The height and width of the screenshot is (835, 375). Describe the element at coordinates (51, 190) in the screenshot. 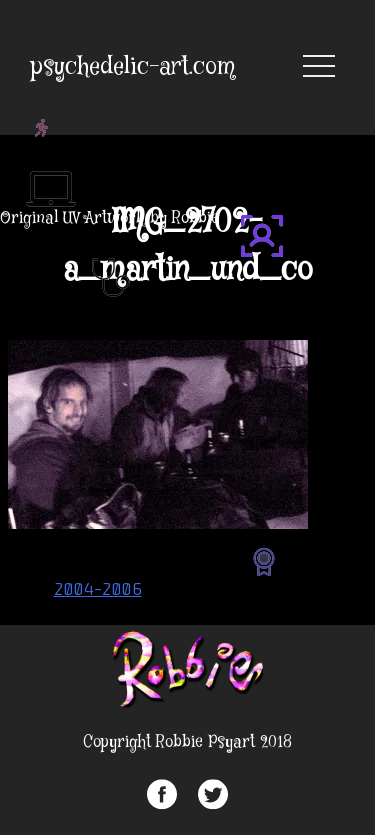

I see `access mac or laptop-specific settings` at that location.